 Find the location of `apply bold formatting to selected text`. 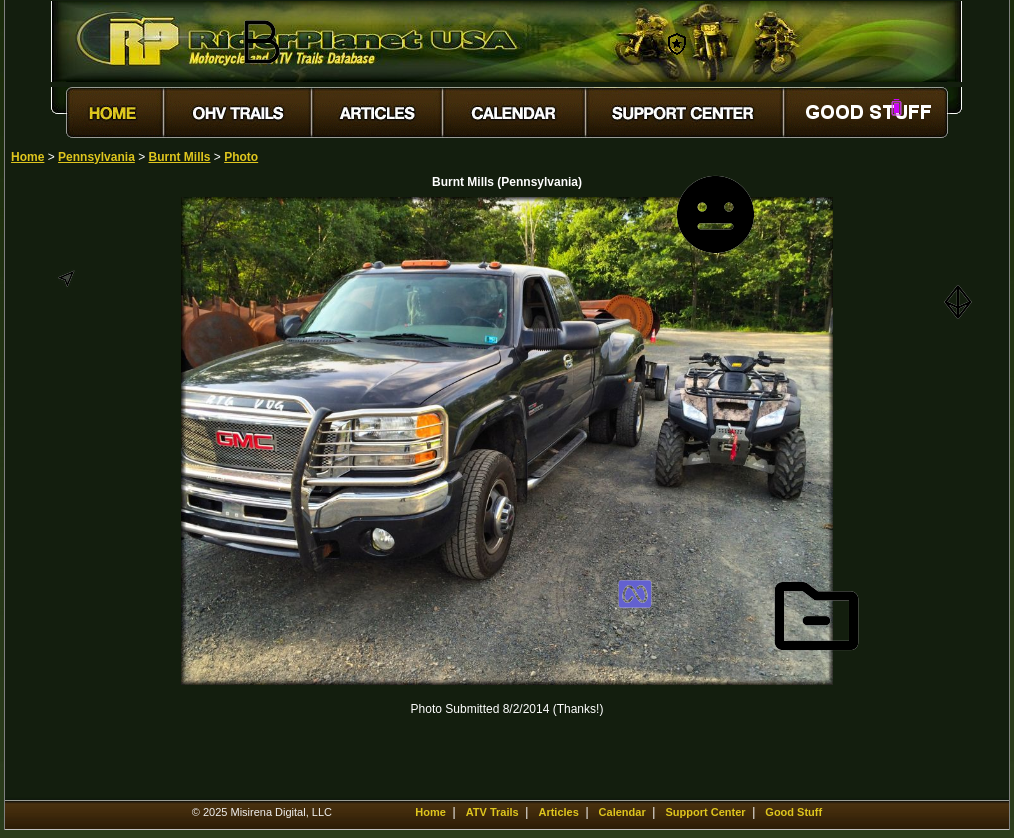

apply bold formatting to selected text is located at coordinates (259, 43).